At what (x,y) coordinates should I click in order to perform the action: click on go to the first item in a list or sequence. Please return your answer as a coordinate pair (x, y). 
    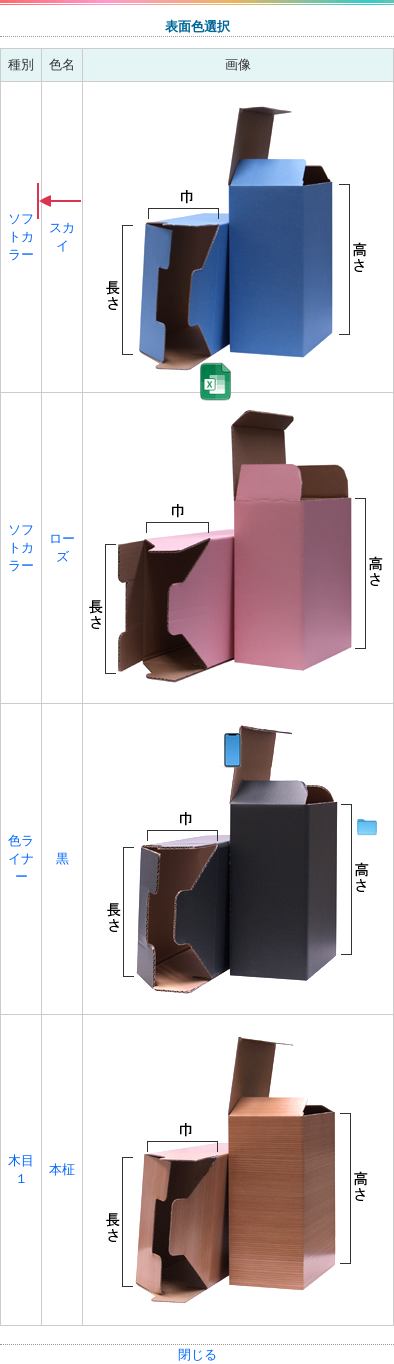
    Looking at the image, I should click on (59, 201).